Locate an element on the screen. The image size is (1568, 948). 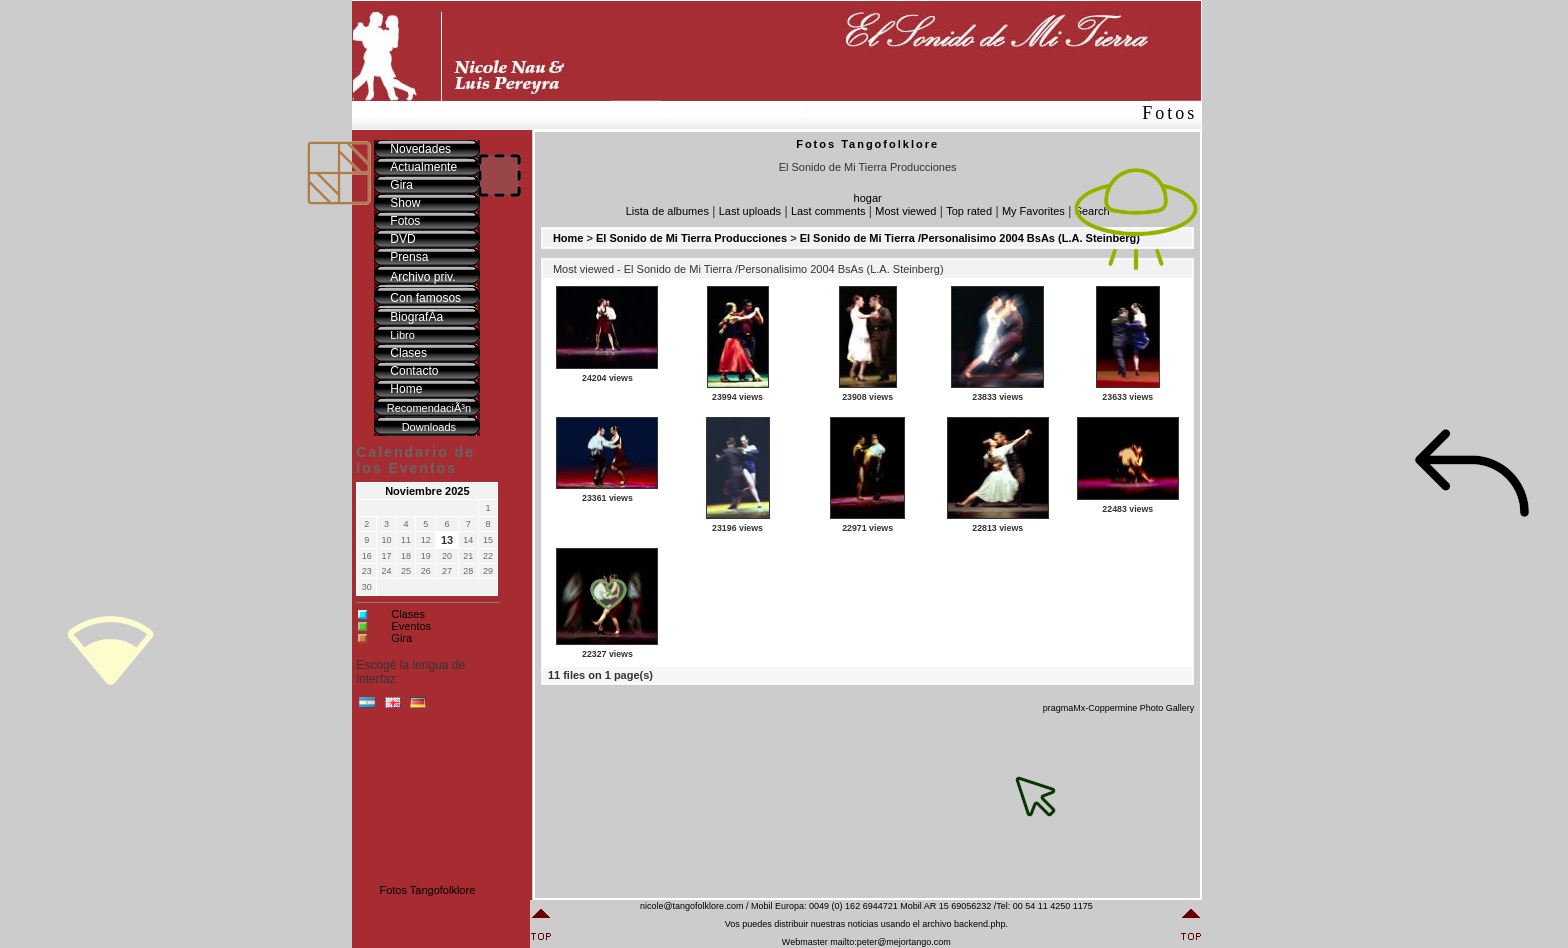
toggle transparency grid view is located at coordinates (339, 173).